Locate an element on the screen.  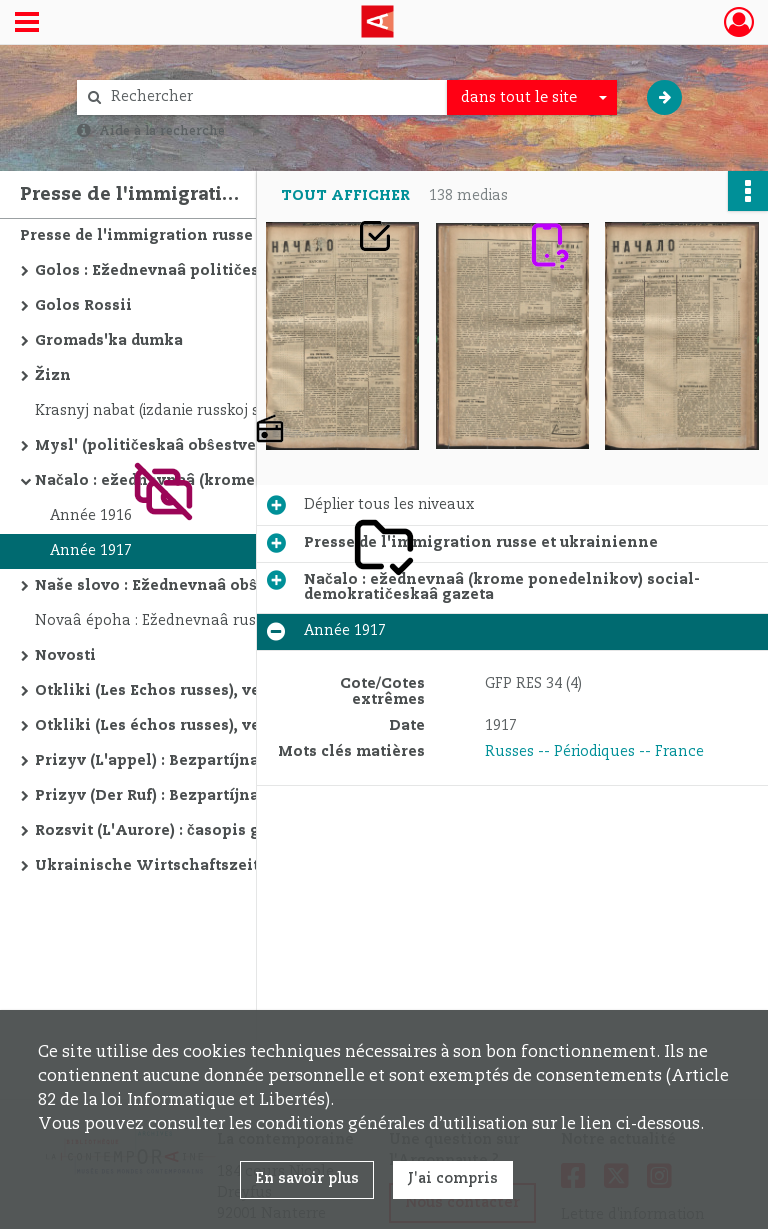
indicates payment is unavailable or disabled is located at coordinates (163, 491).